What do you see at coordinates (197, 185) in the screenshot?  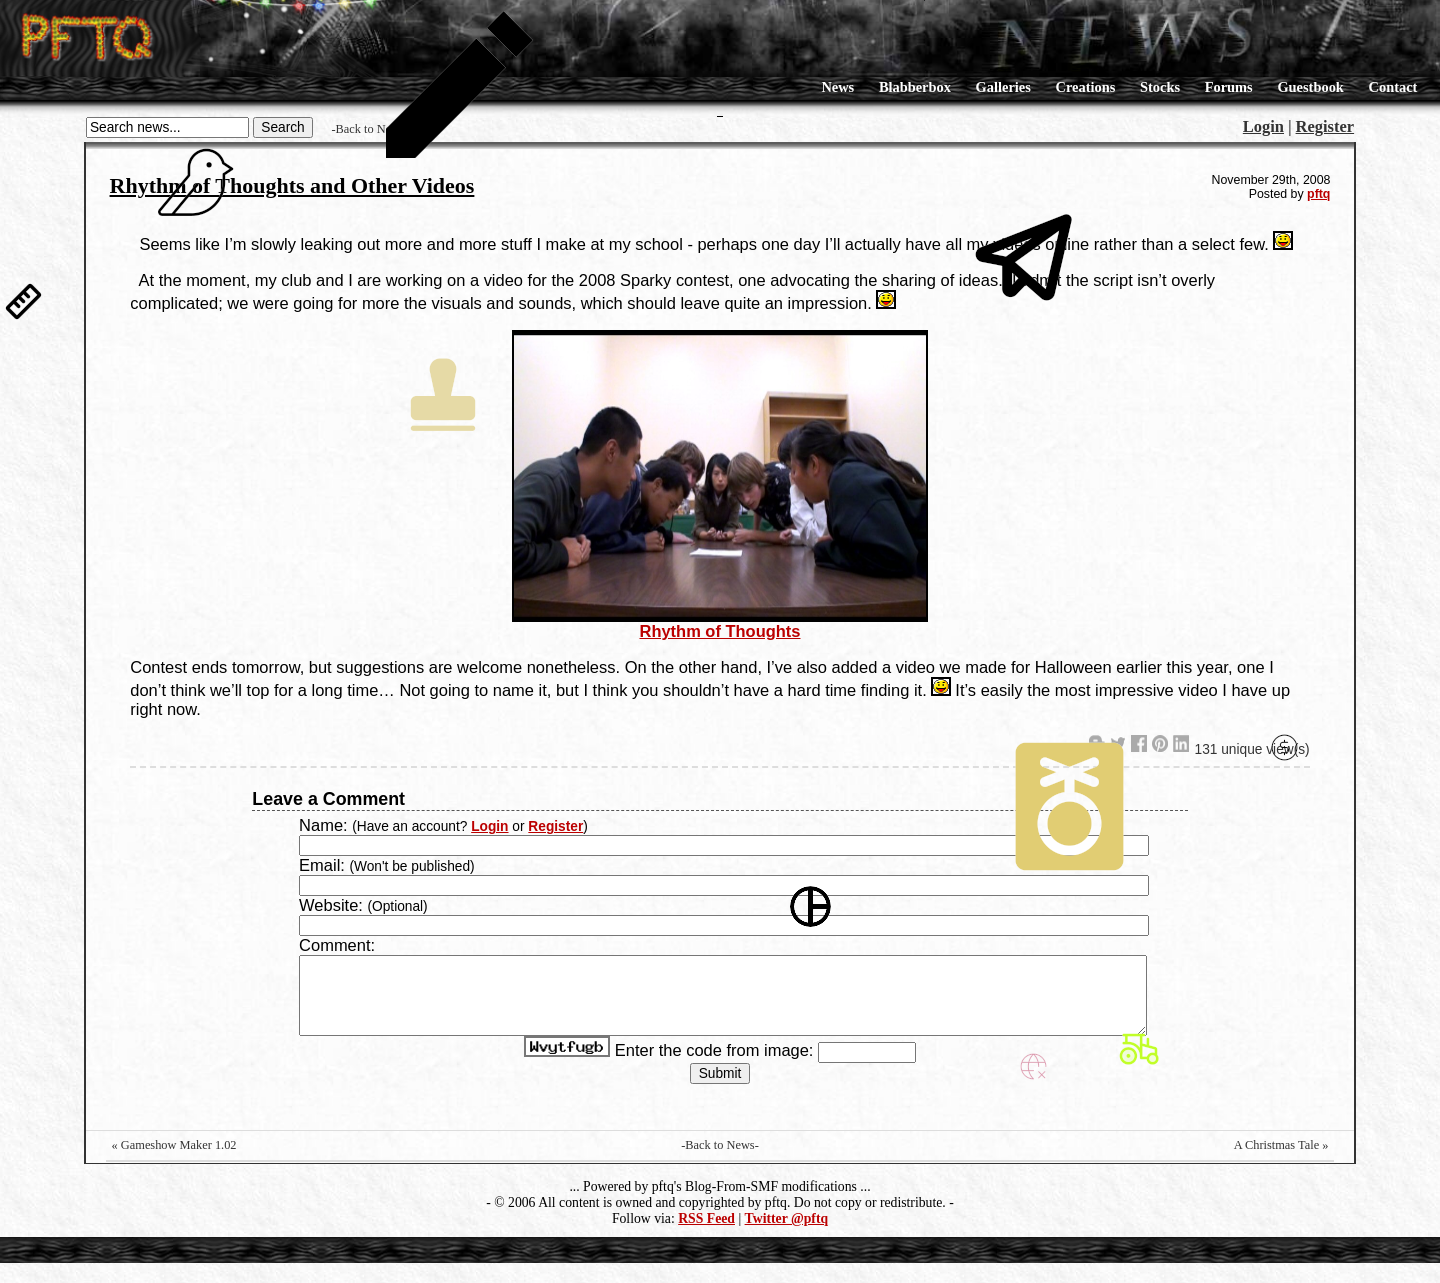 I see `navigate to twitter or social media sharing` at bounding box center [197, 185].